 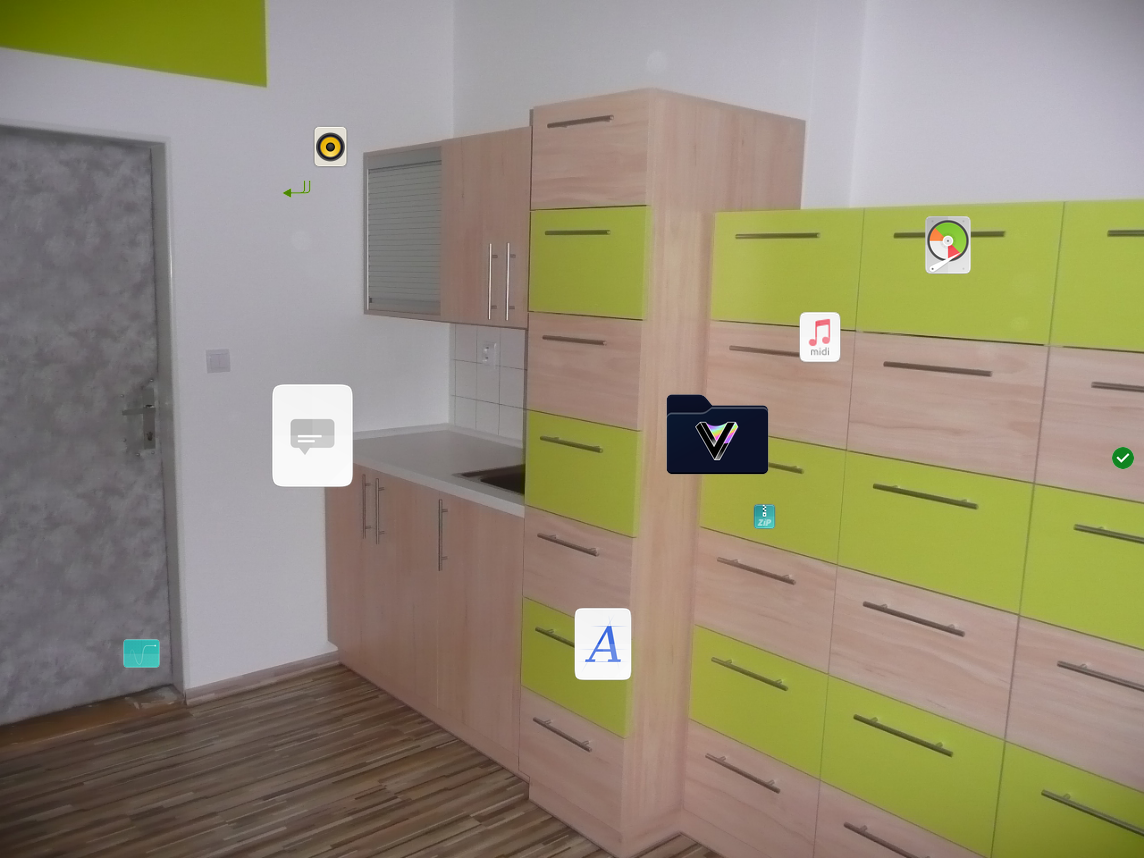 What do you see at coordinates (764, 516) in the screenshot?
I see `a compressed zip file` at bounding box center [764, 516].